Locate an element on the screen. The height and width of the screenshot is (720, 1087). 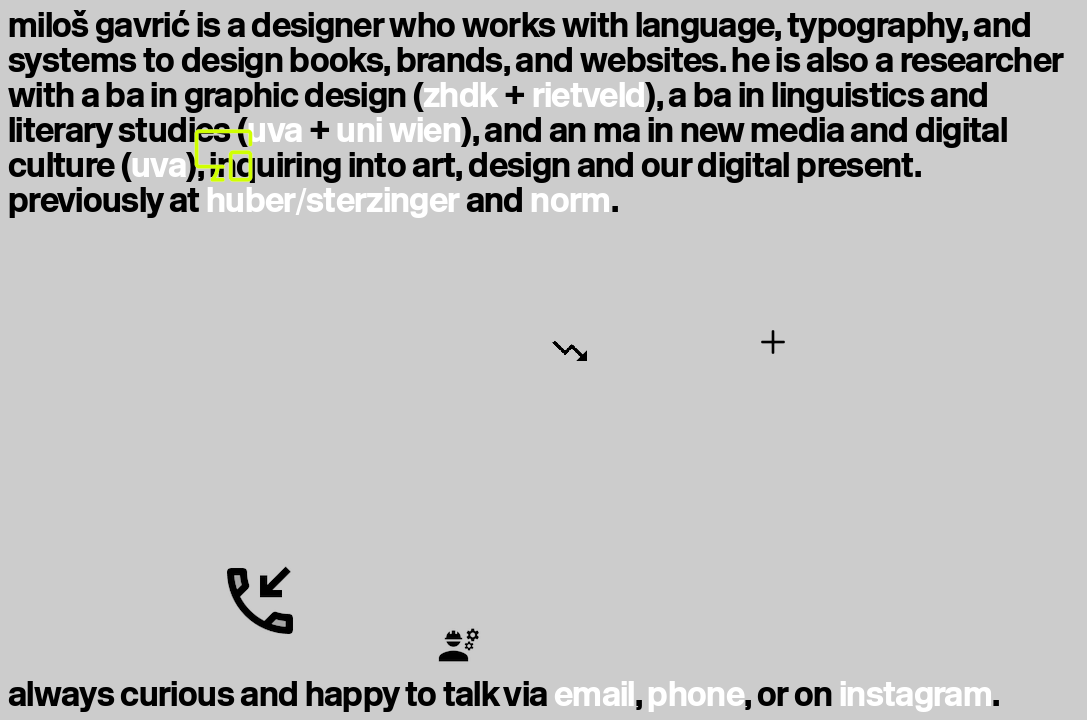
indicates an incoming call or callback request is located at coordinates (260, 601).